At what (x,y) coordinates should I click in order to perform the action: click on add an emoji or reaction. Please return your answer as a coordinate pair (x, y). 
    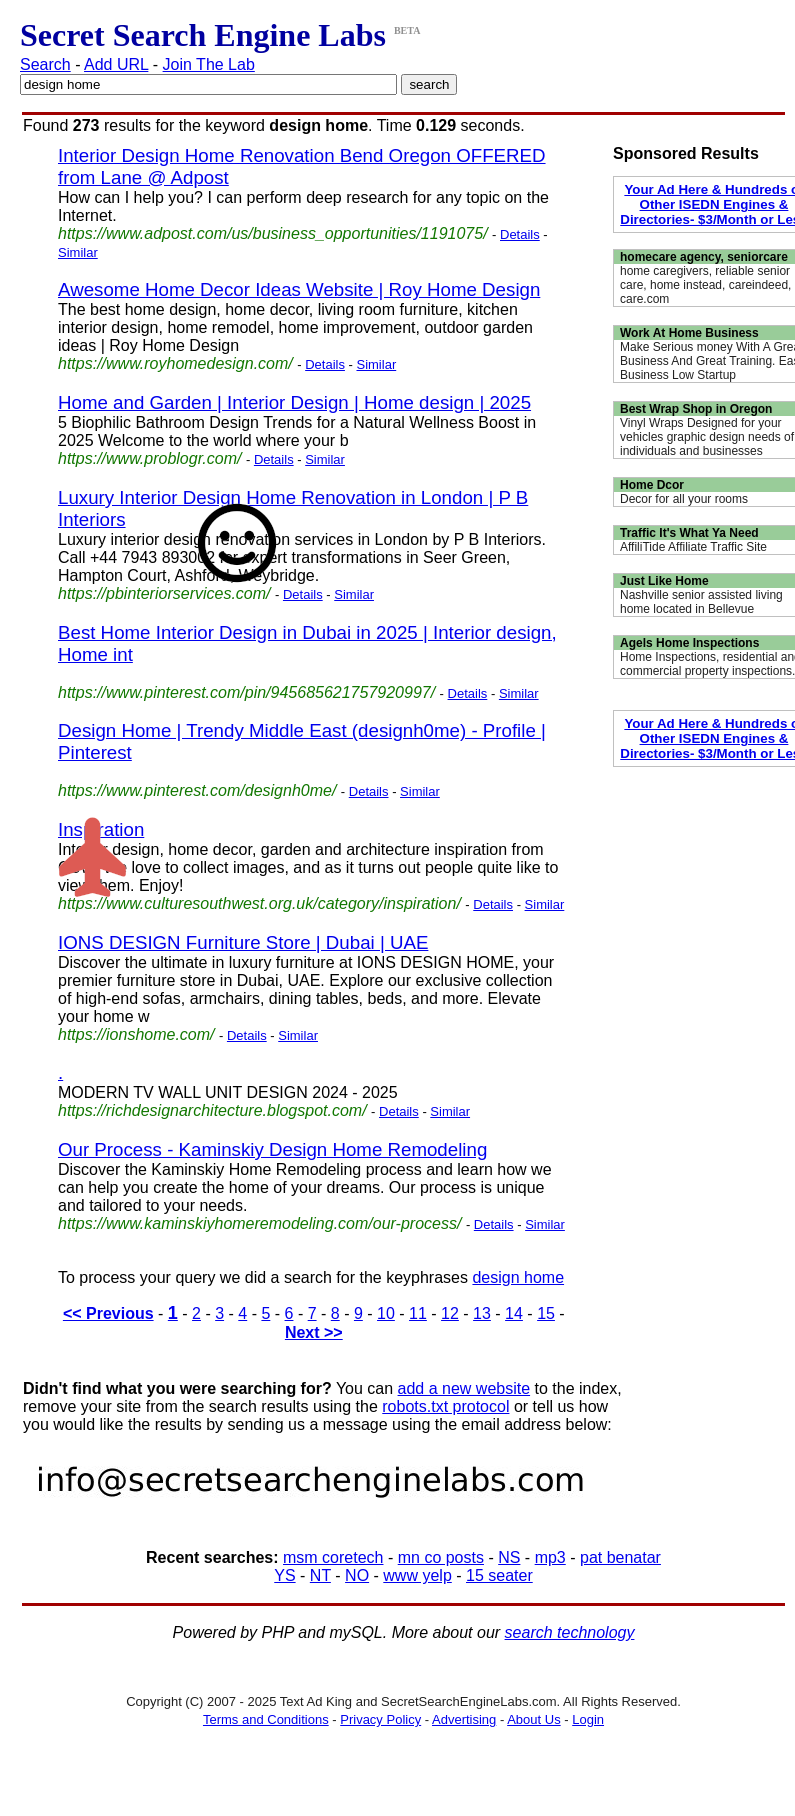
    Looking at the image, I should click on (237, 543).